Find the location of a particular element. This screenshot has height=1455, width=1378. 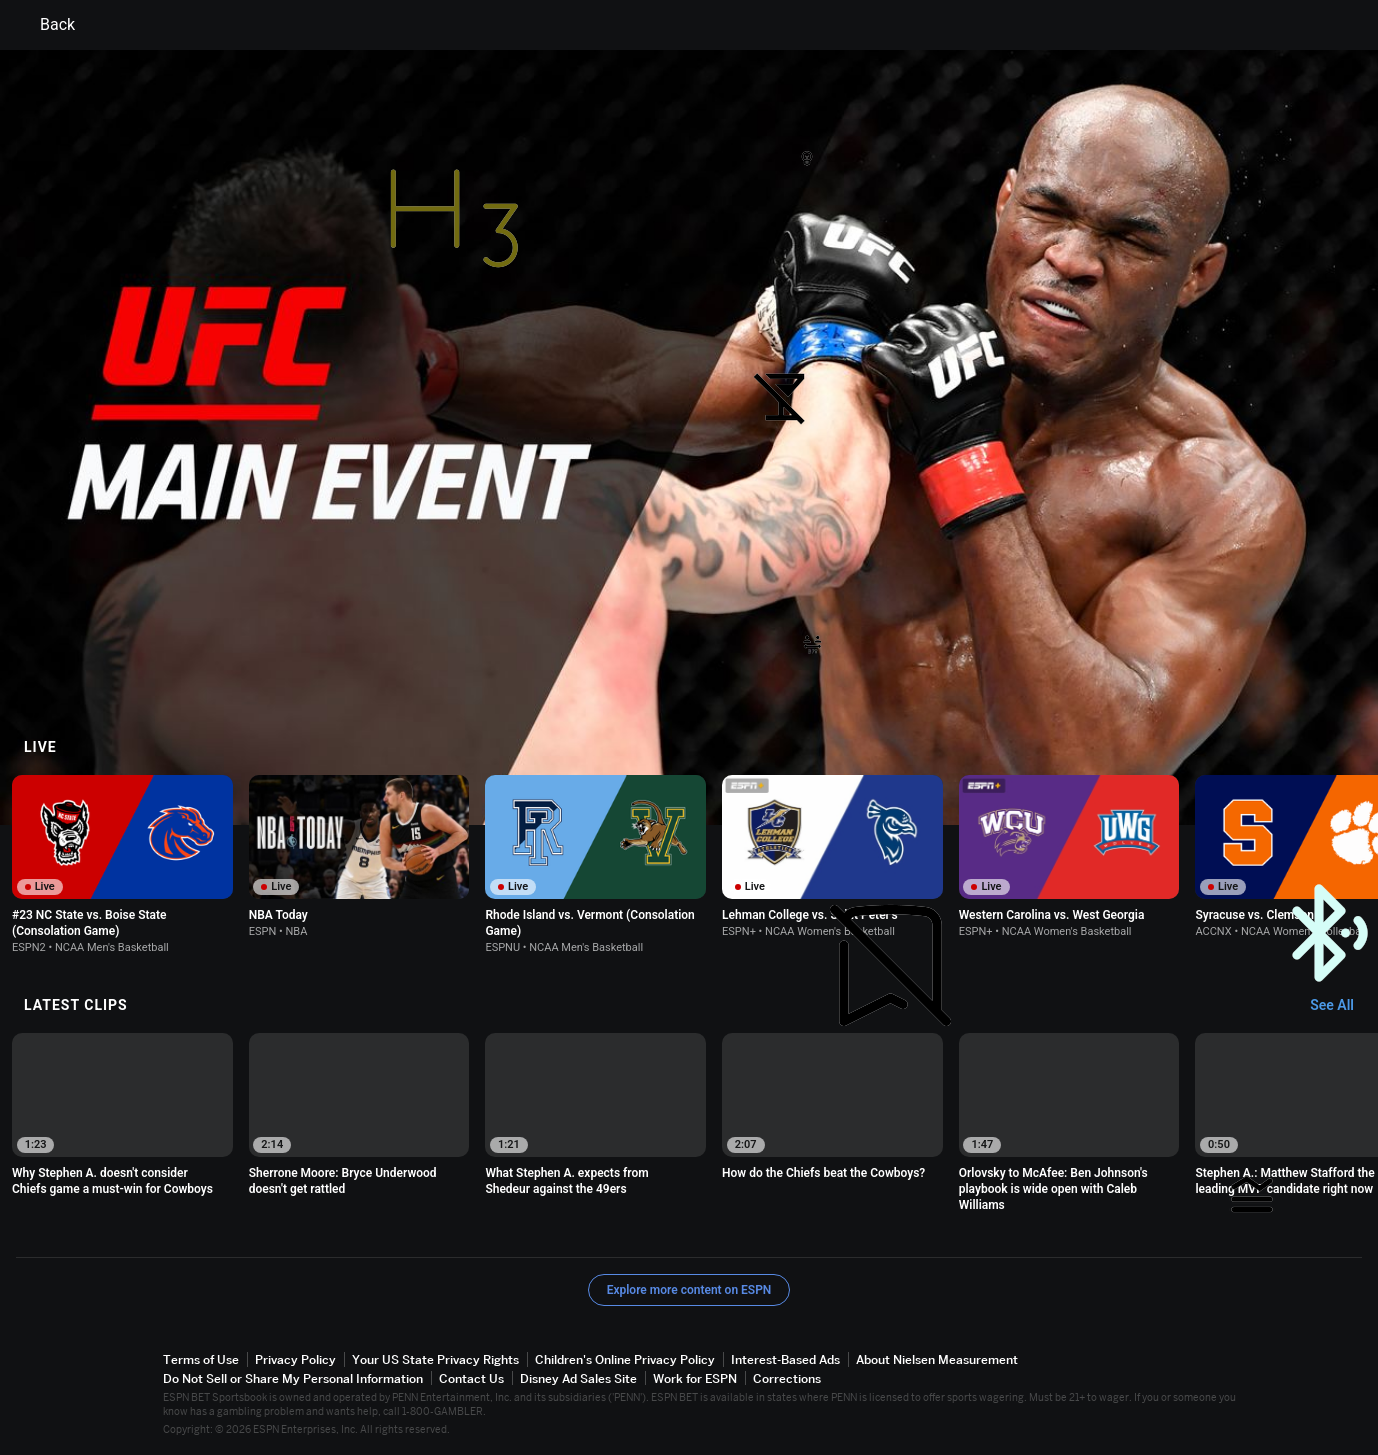

indicates social distancing requirement of 6 feet is located at coordinates (812, 644).